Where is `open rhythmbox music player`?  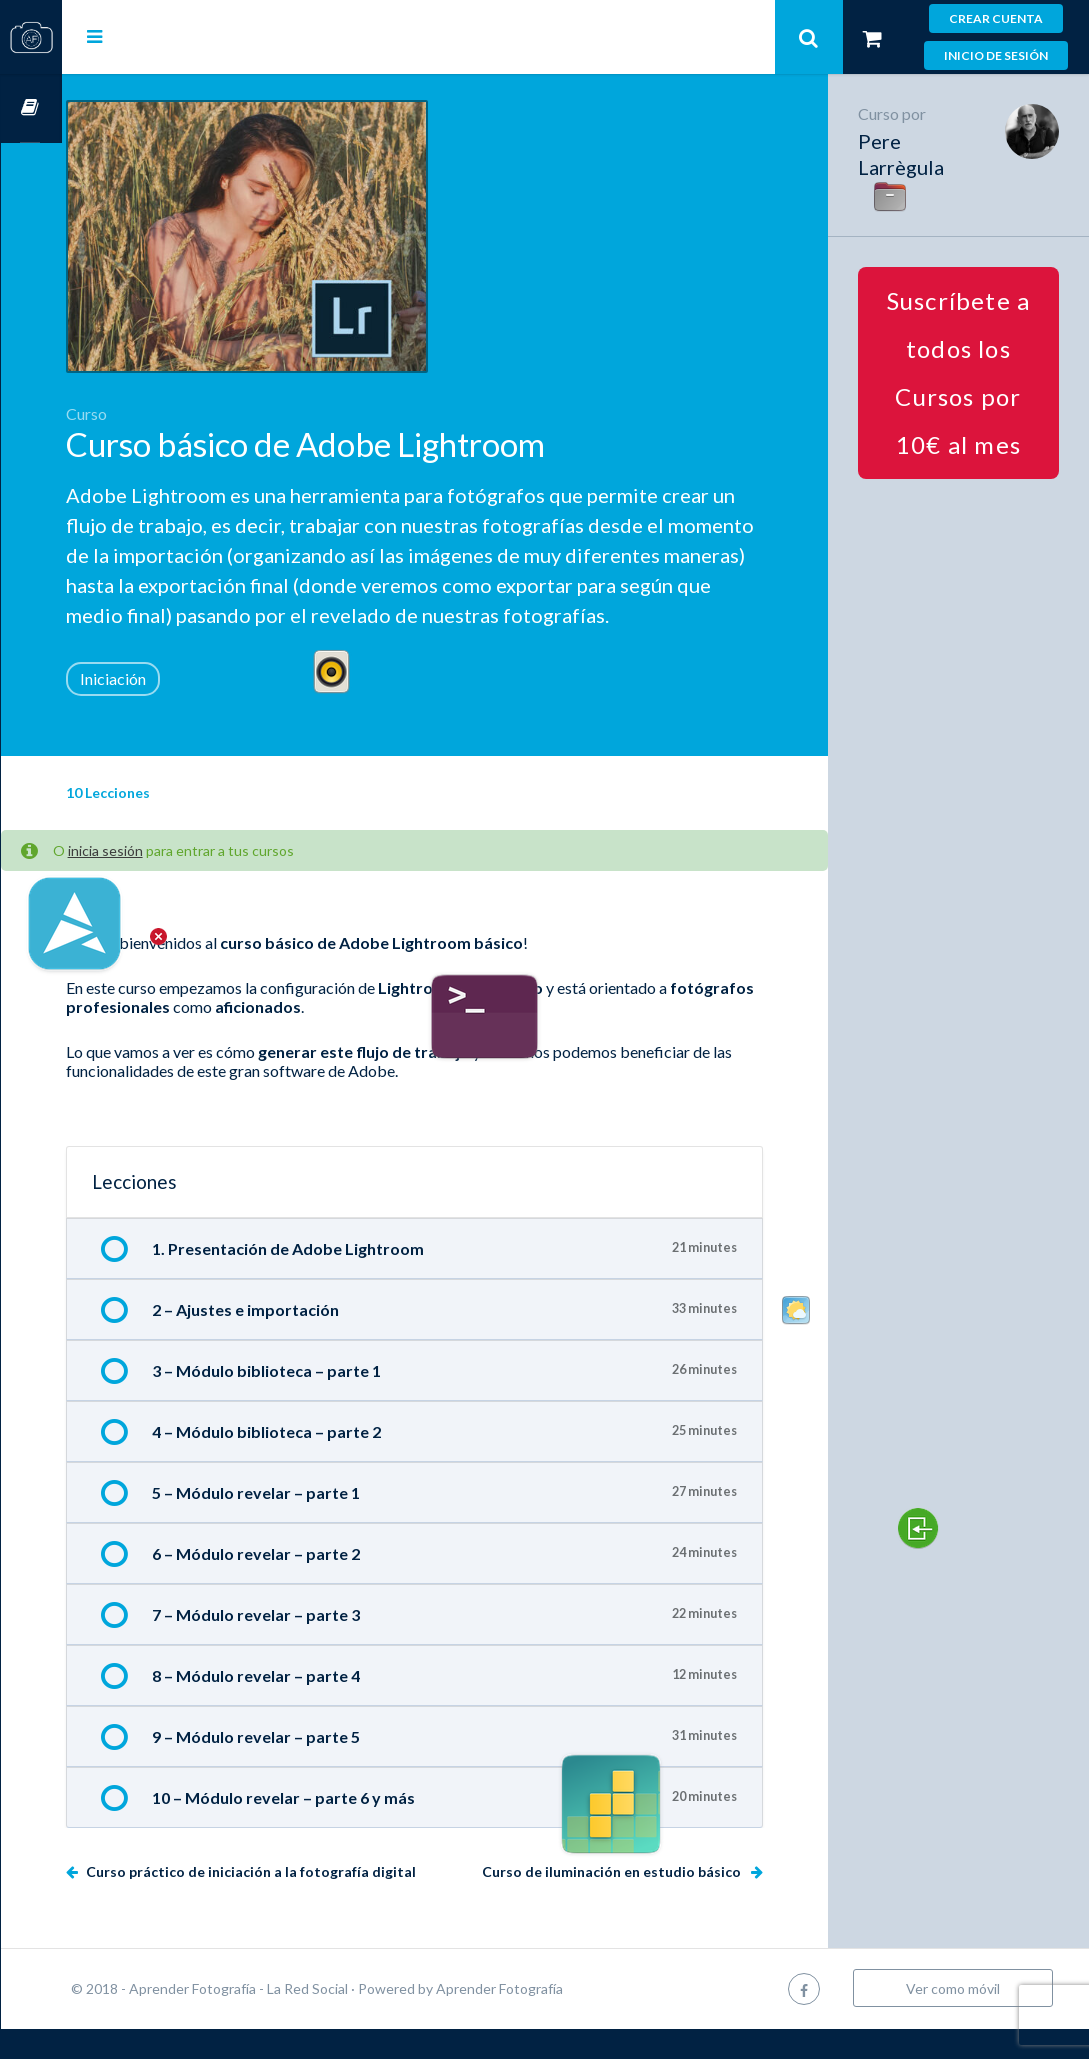
open rhythmbox music player is located at coordinates (331, 671).